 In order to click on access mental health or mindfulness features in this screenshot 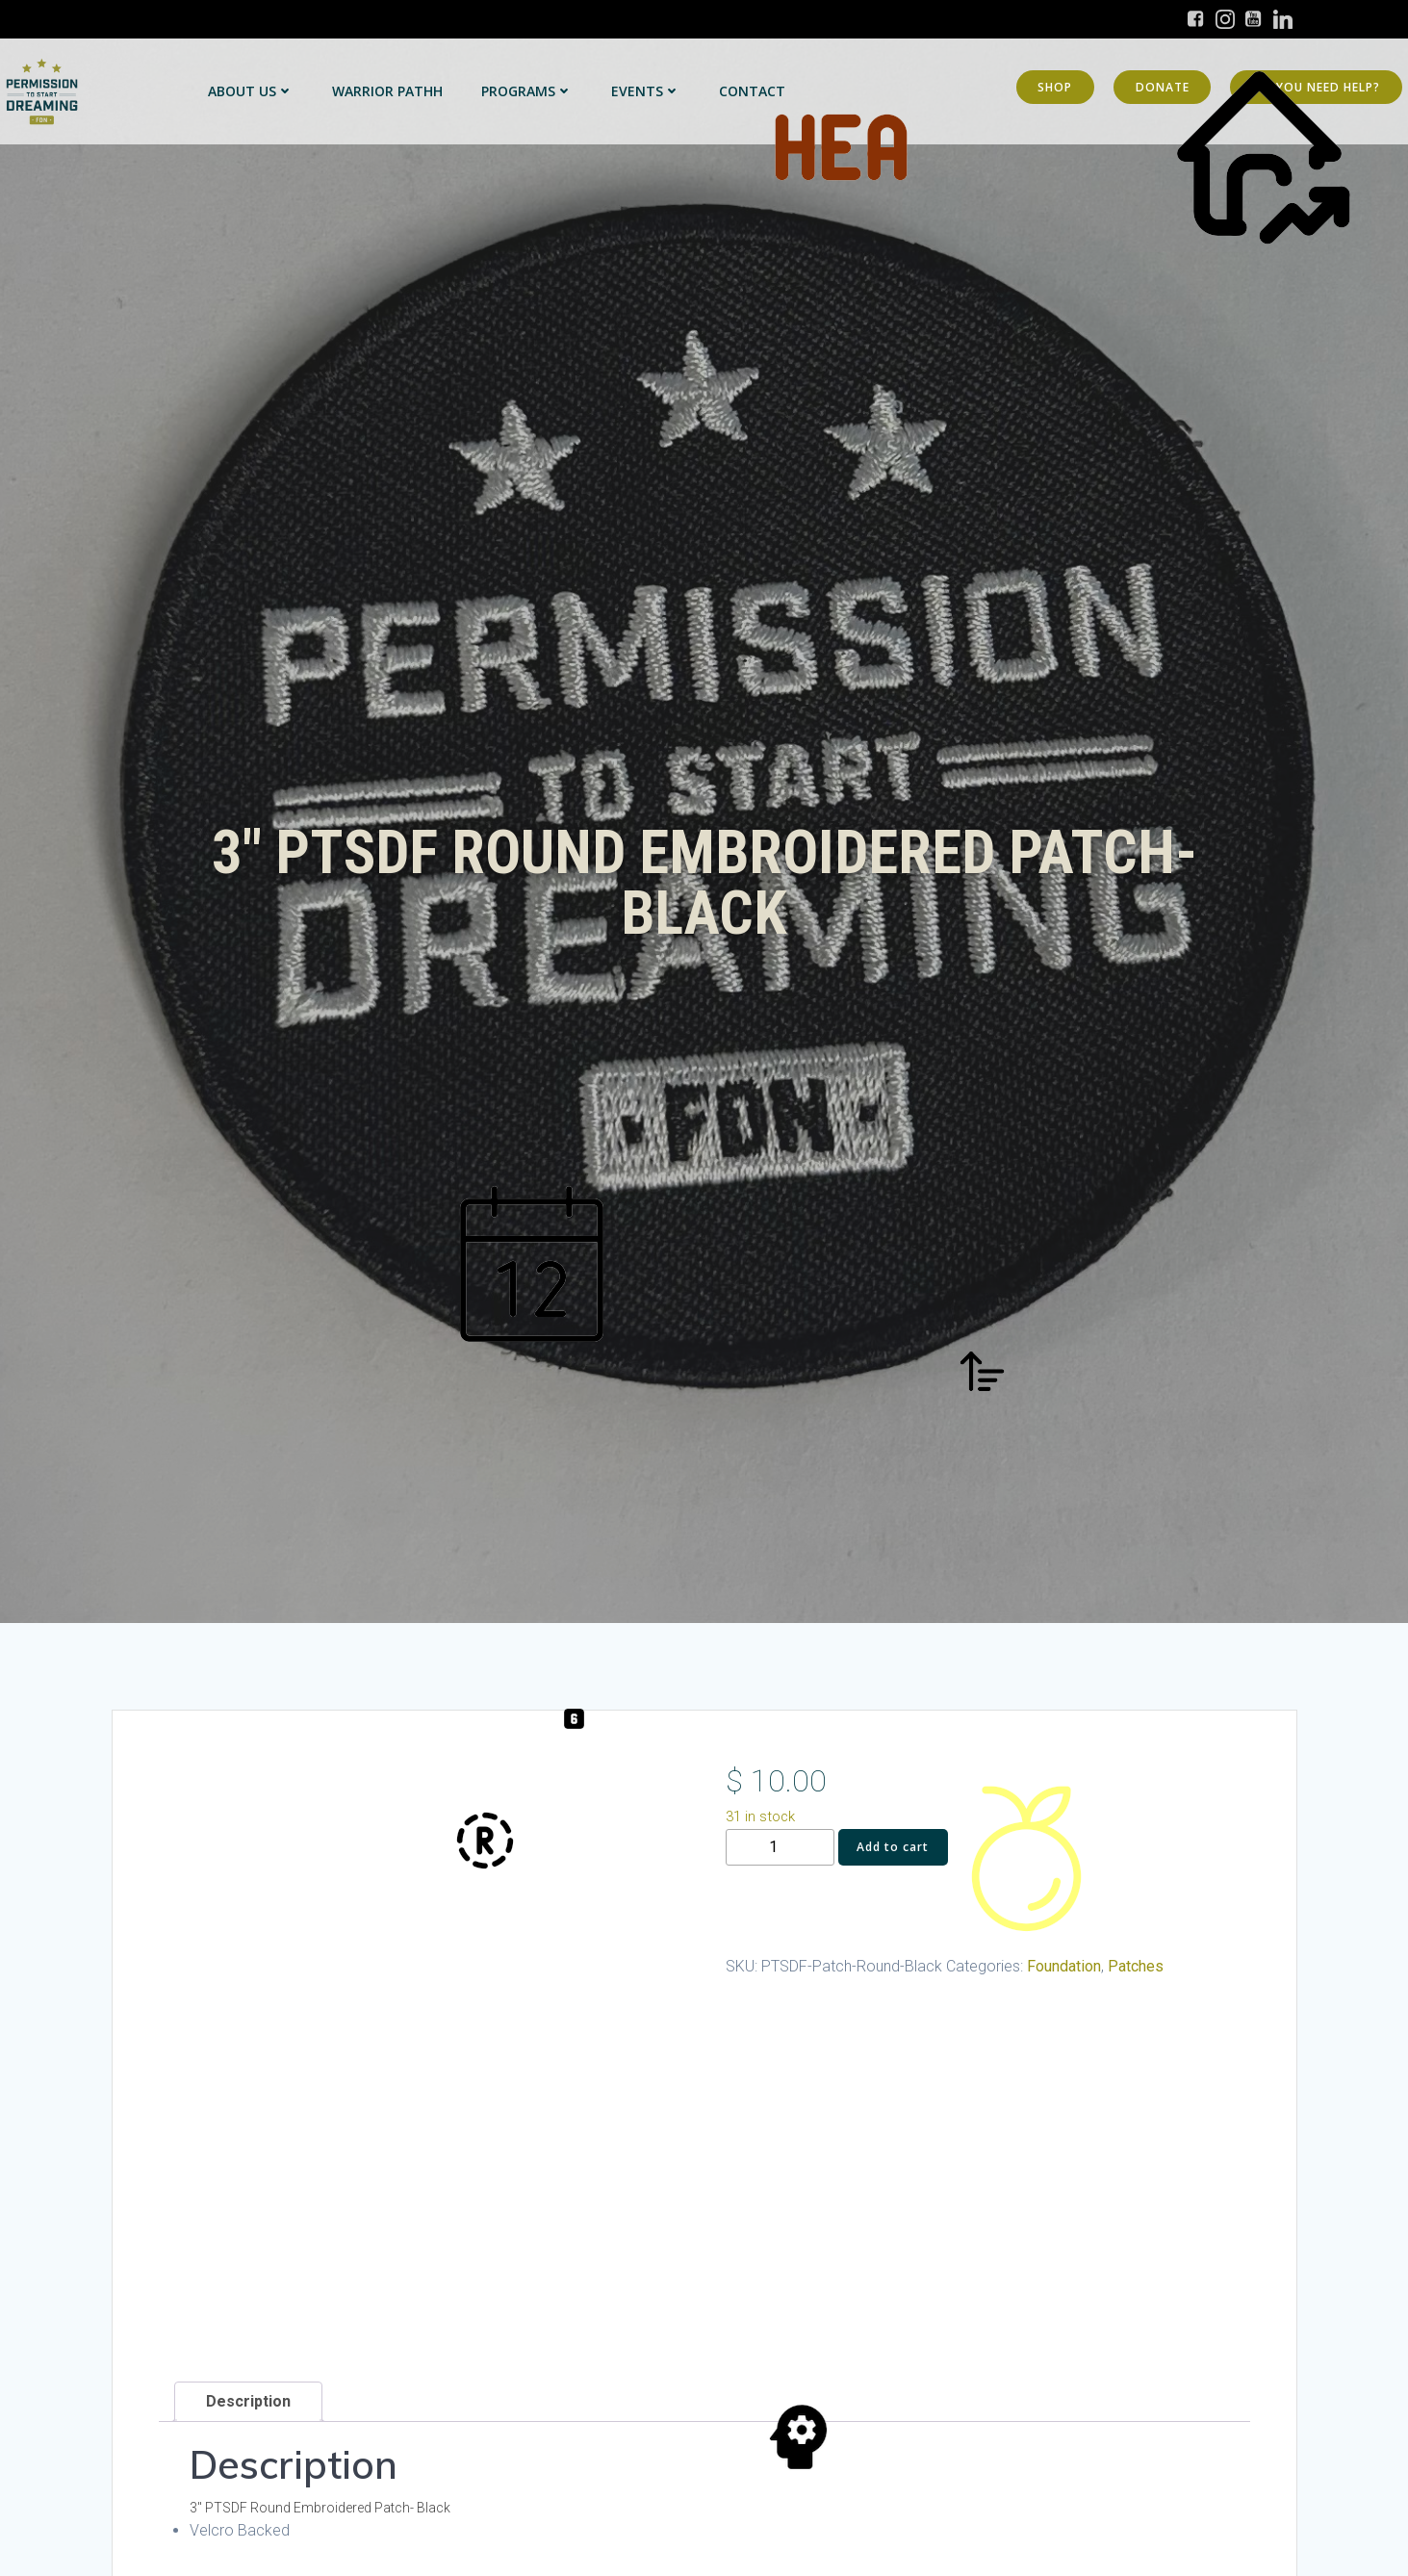, I will do `click(798, 2436)`.